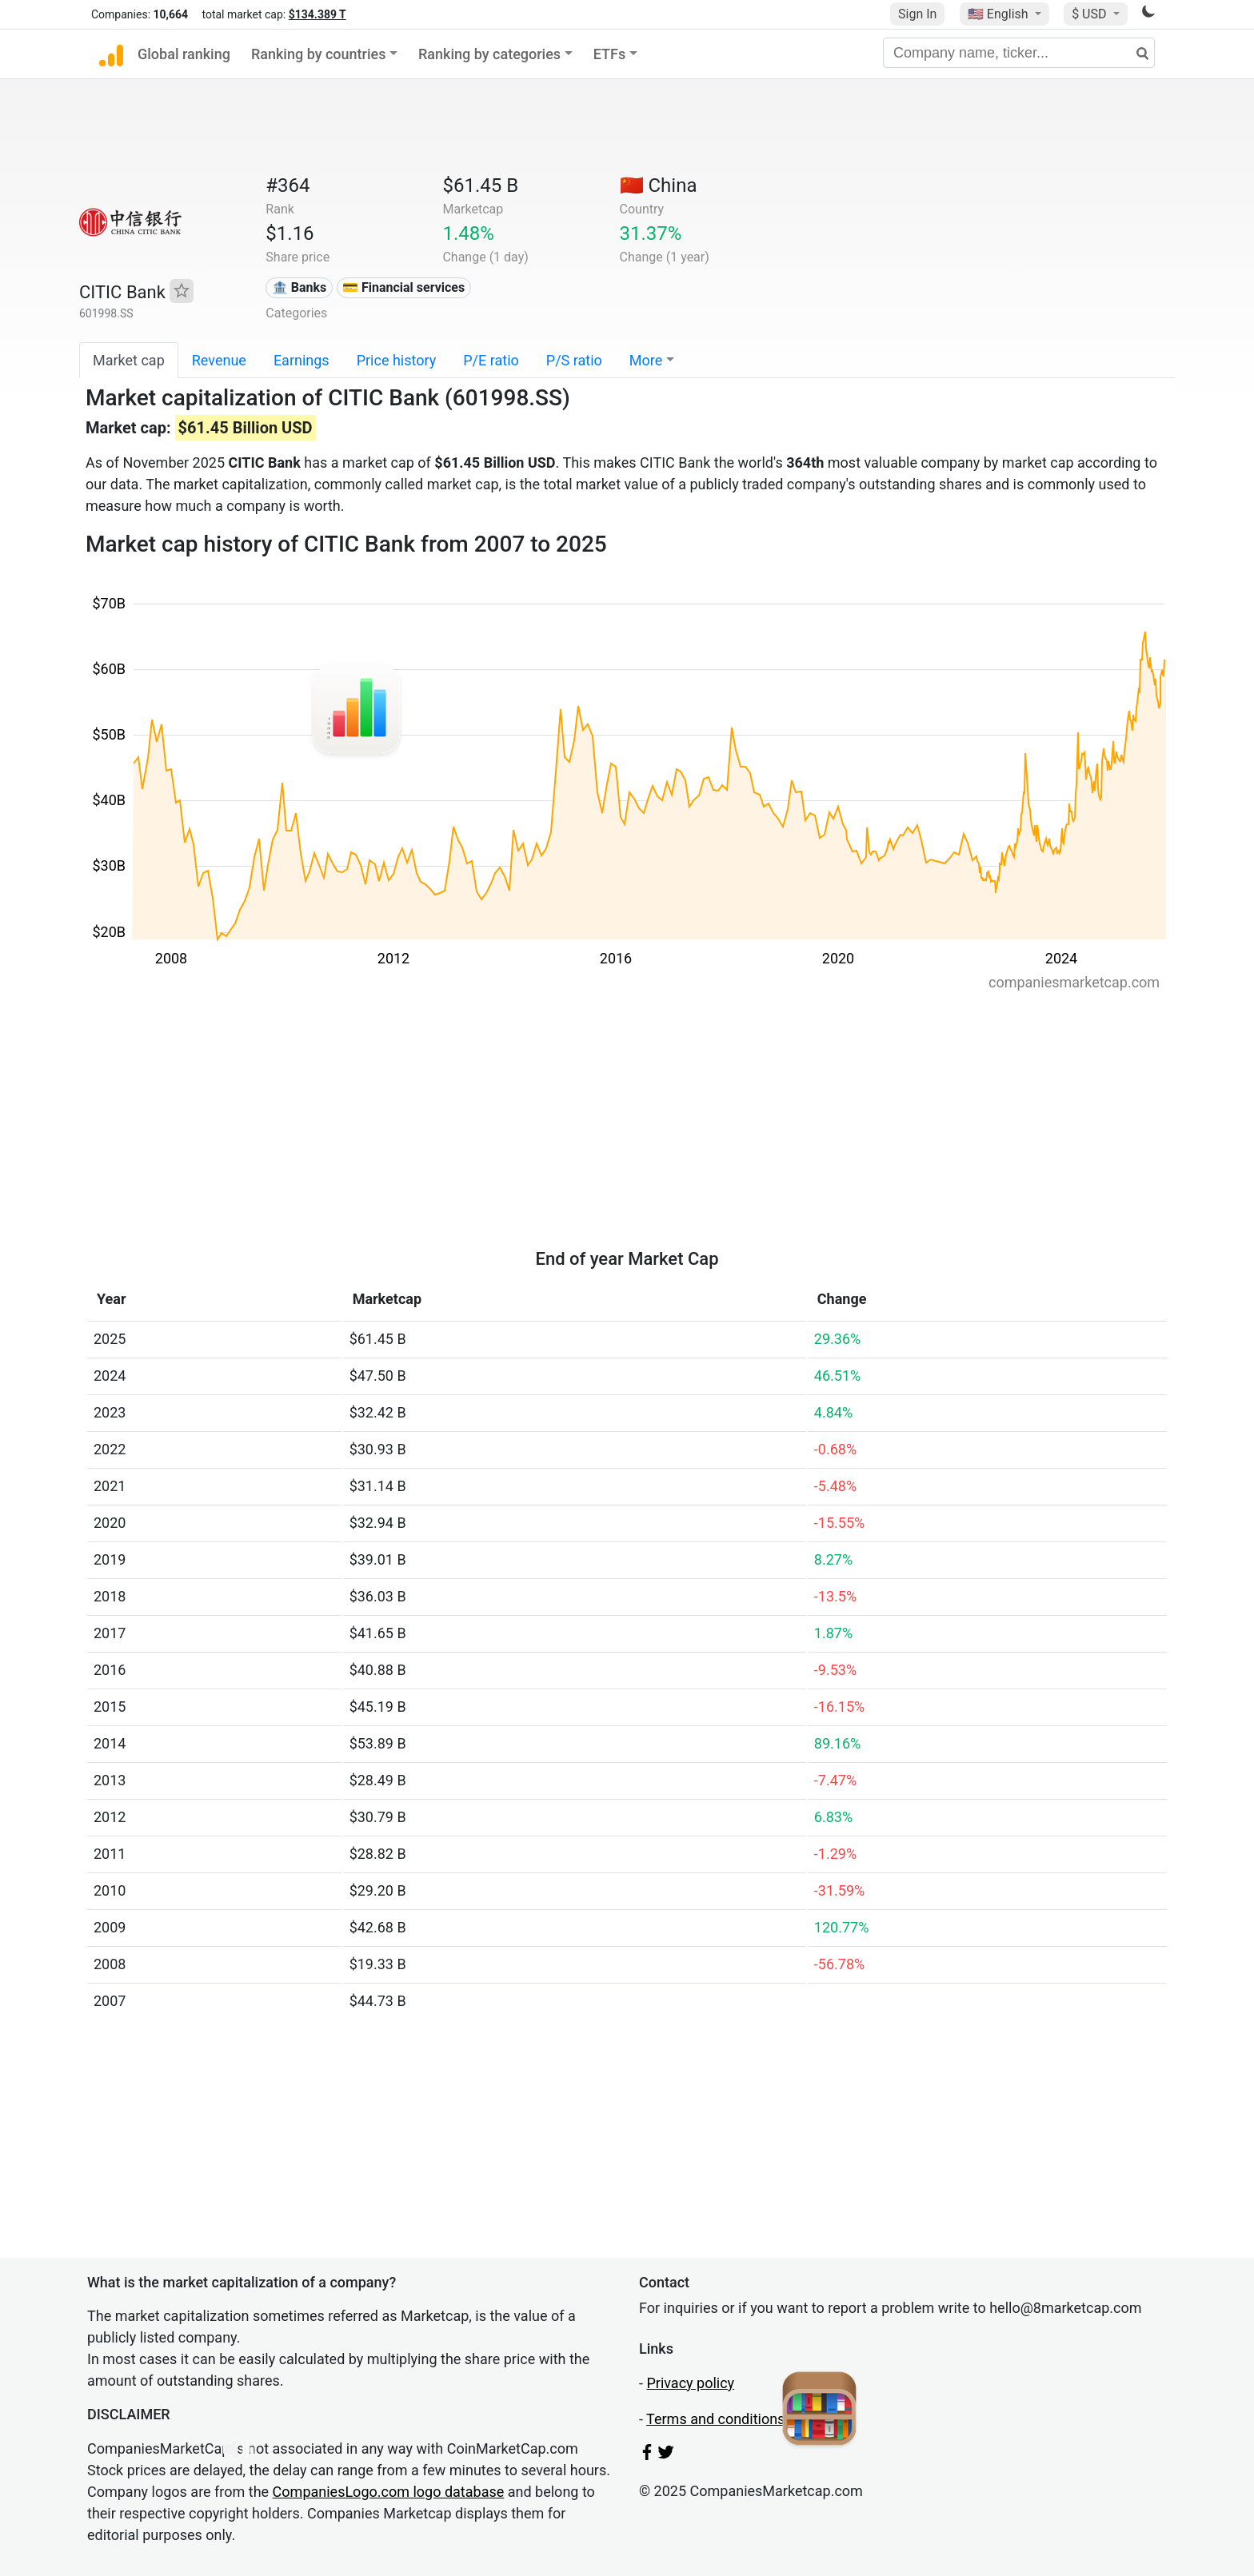 The width and height of the screenshot is (1254, 2576). Describe the element at coordinates (356, 709) in the screenshot. I see `open calligra sheets spreadsheet application` at that location.